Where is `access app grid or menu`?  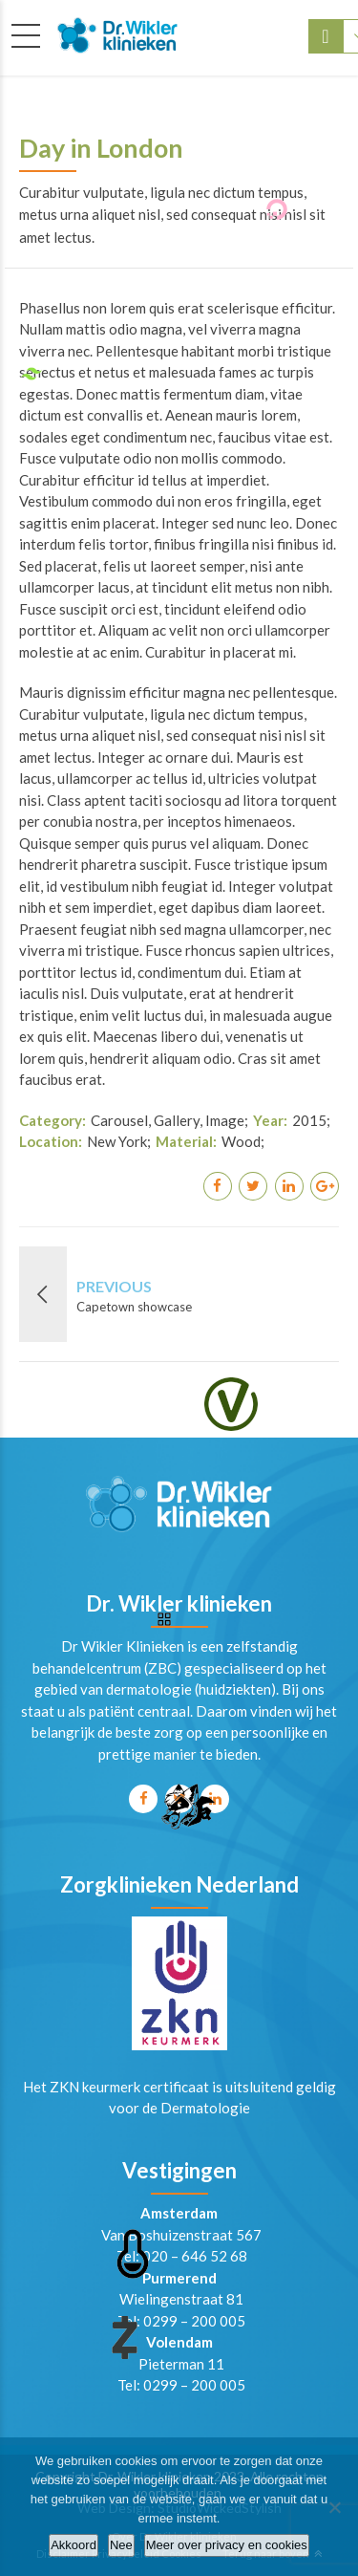
access app grid or menu is located at coordinates (164, 1619).